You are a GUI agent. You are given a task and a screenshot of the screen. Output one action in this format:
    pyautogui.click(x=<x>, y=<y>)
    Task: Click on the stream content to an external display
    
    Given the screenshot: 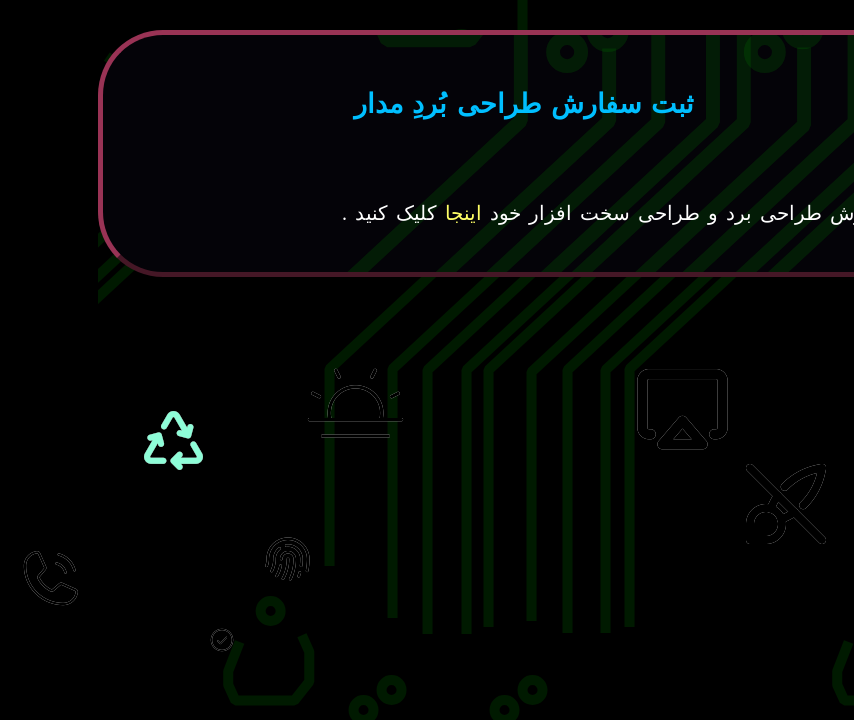 What is the action you would take?
    pyautogui.click(x=682, y=407)
    